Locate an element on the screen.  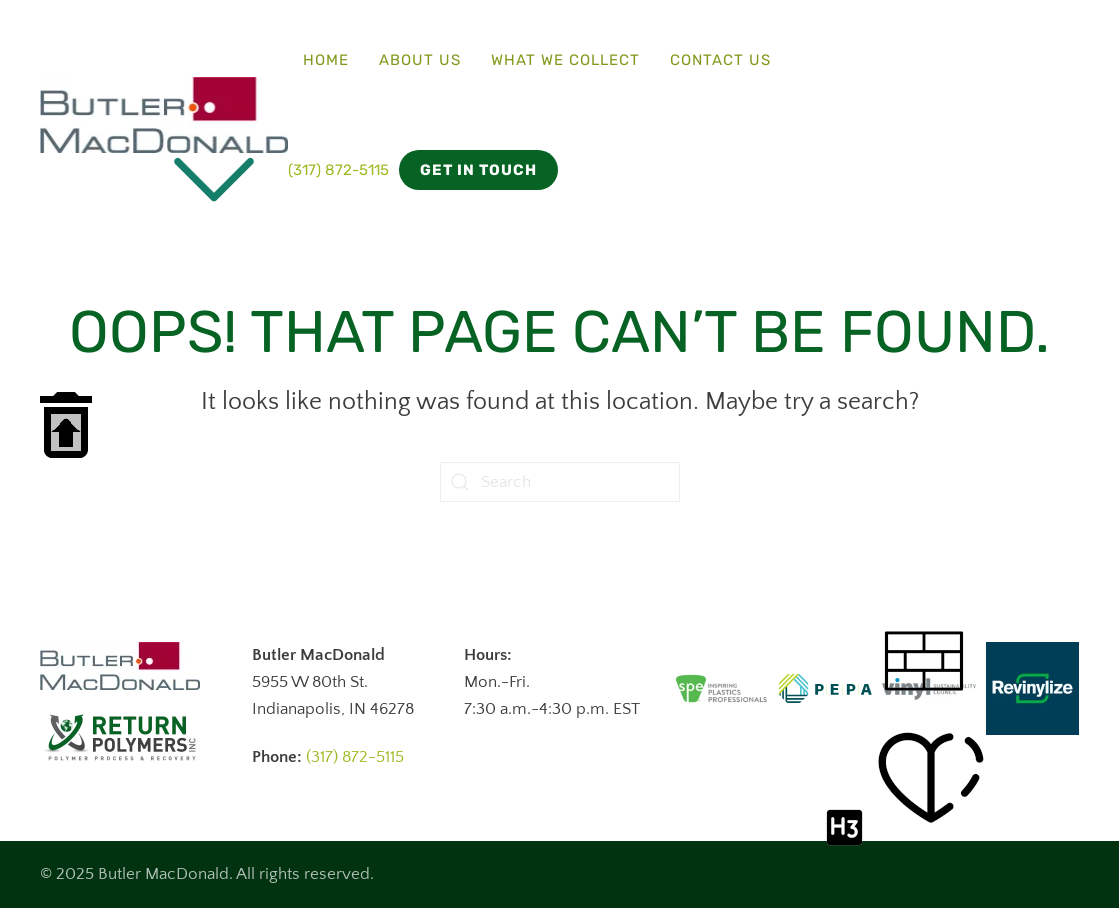
restore a deleted item from trash is located at coordinates (66, 425).